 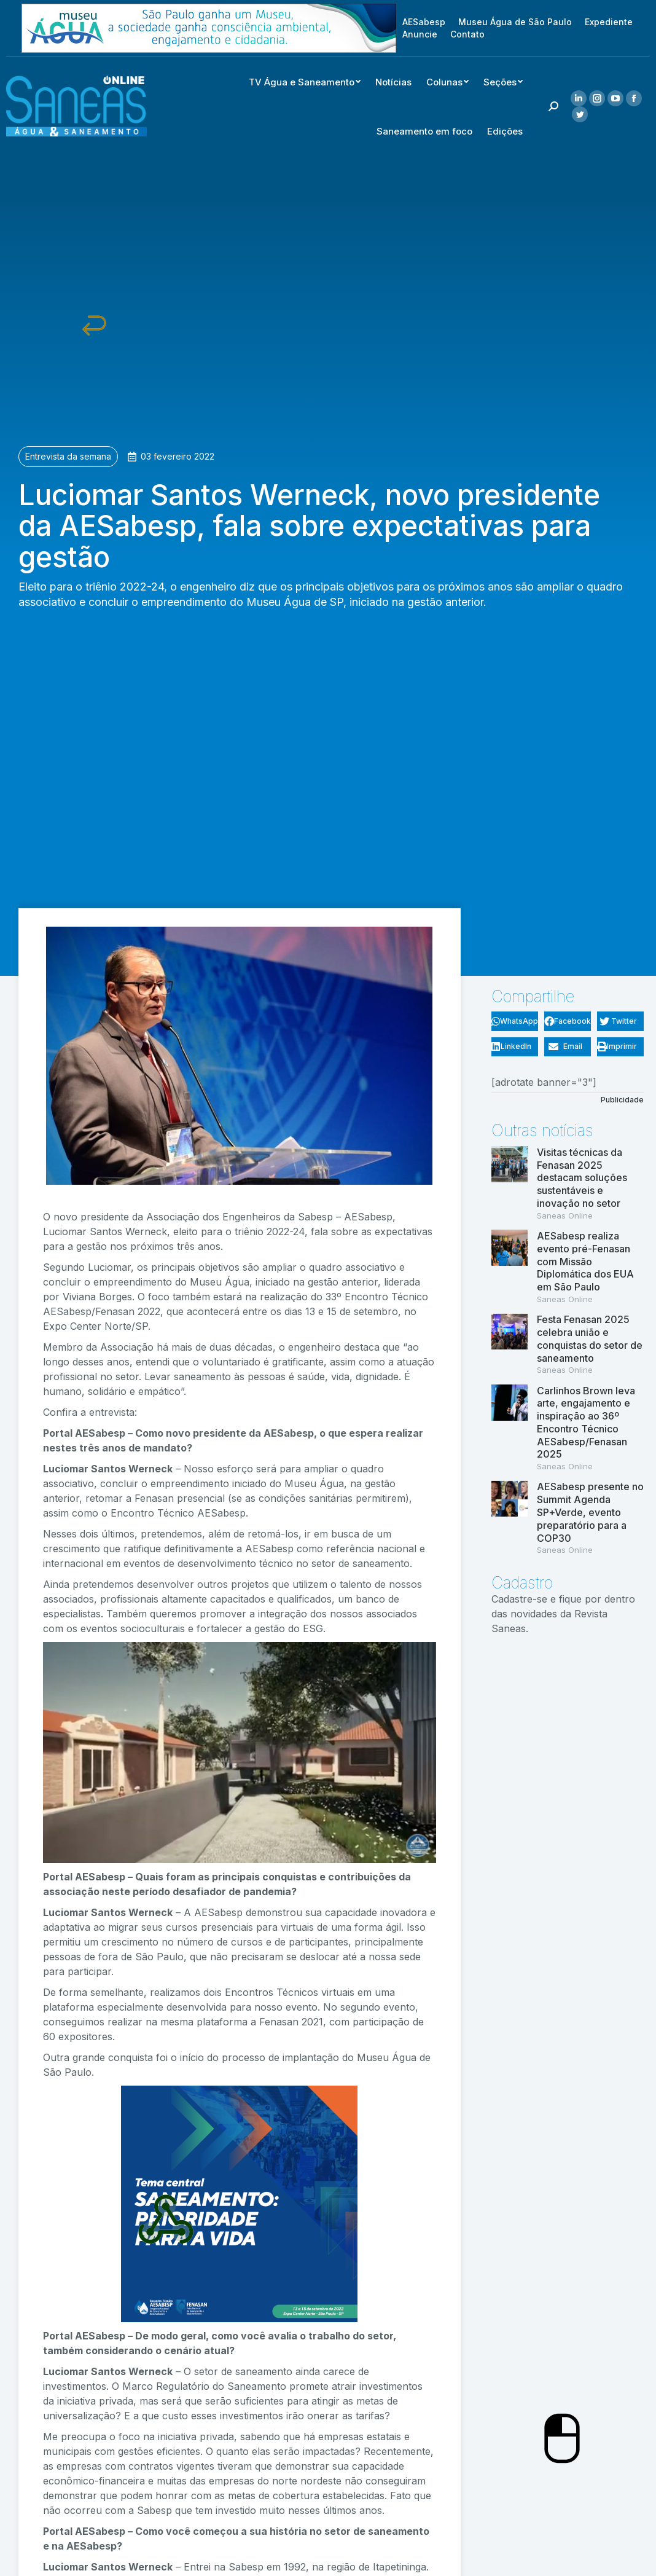 I want to click on configure webhook integrations, so click(x=166, y=2222).